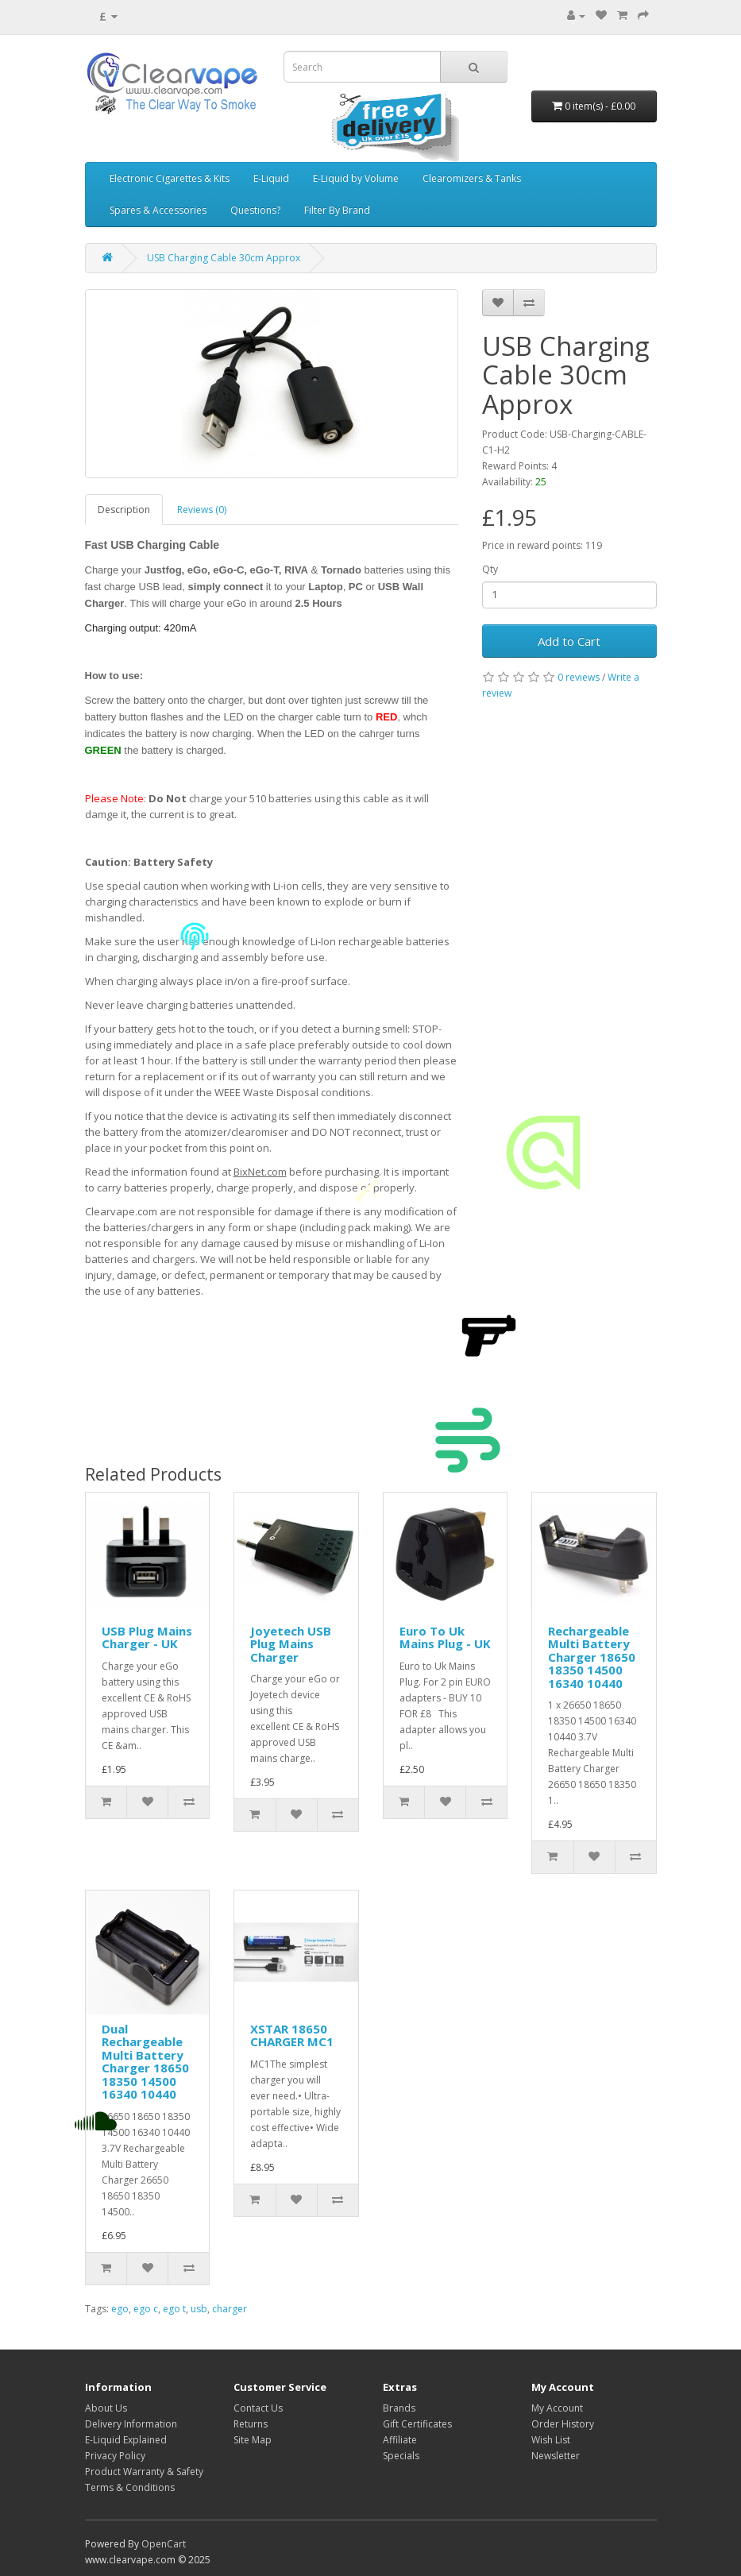  What do you see at coordinates (367, 1190) in the screenshot?
I see `apply magic or automatic enhancements` at bounding box center [367, 1190].